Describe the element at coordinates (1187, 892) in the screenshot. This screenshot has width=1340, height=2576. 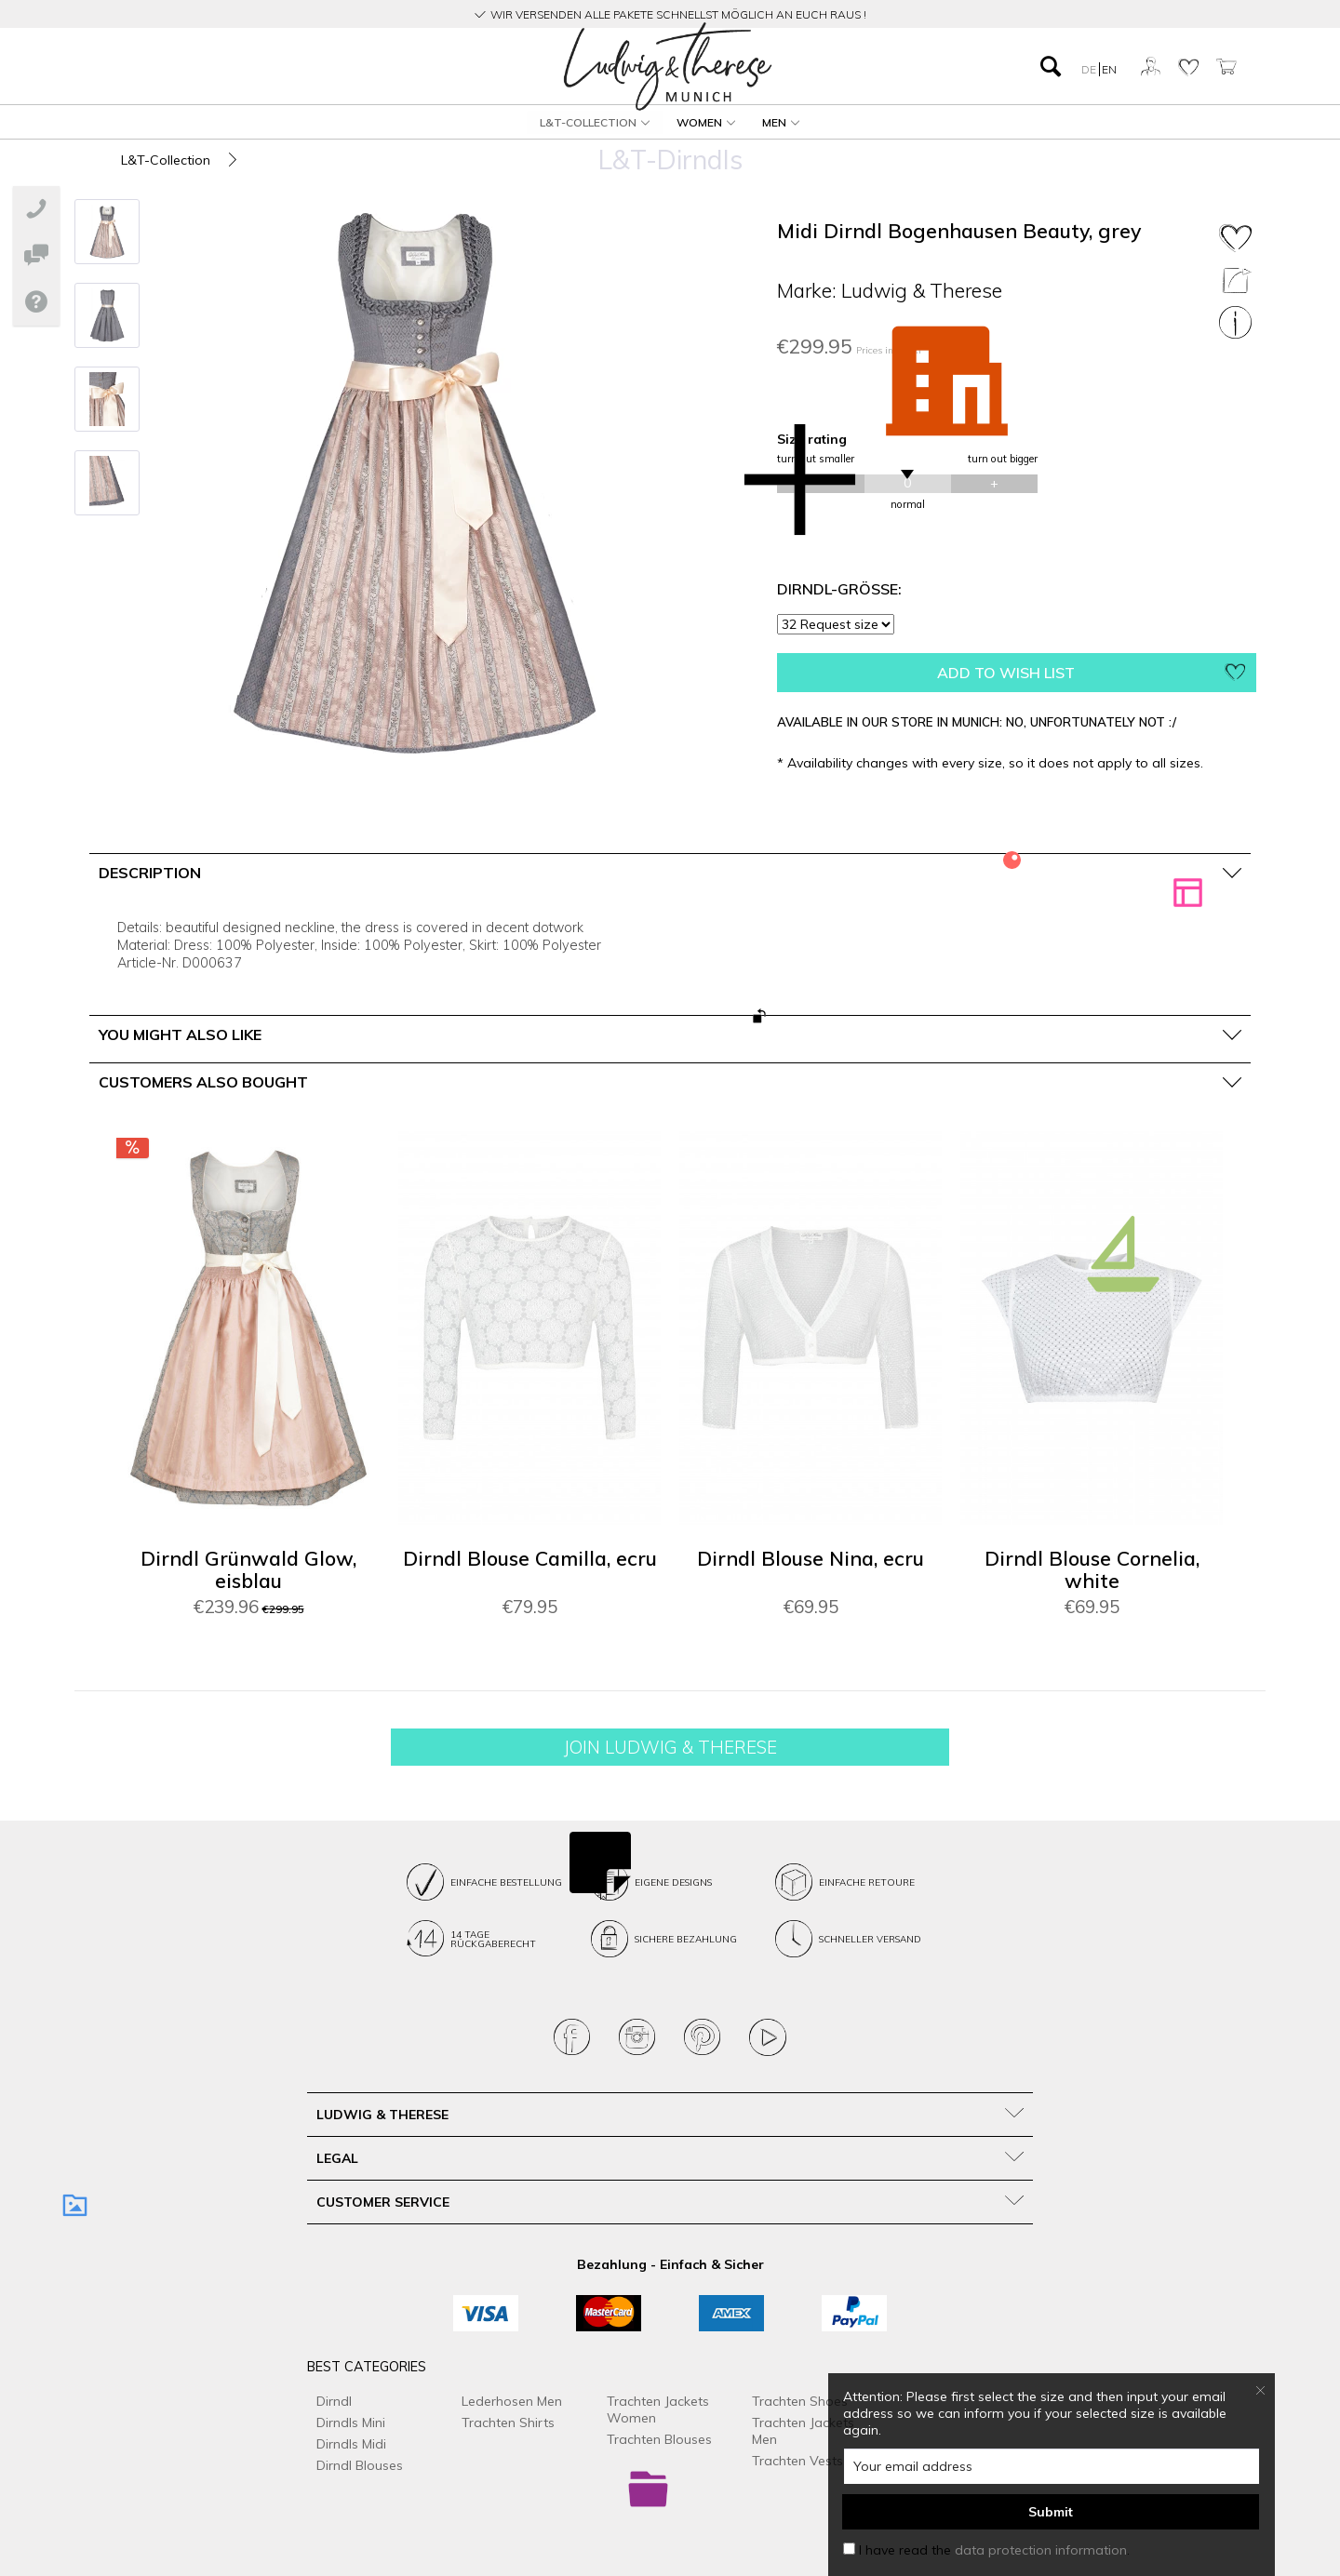
I see `switch to grid layout view` at that location.